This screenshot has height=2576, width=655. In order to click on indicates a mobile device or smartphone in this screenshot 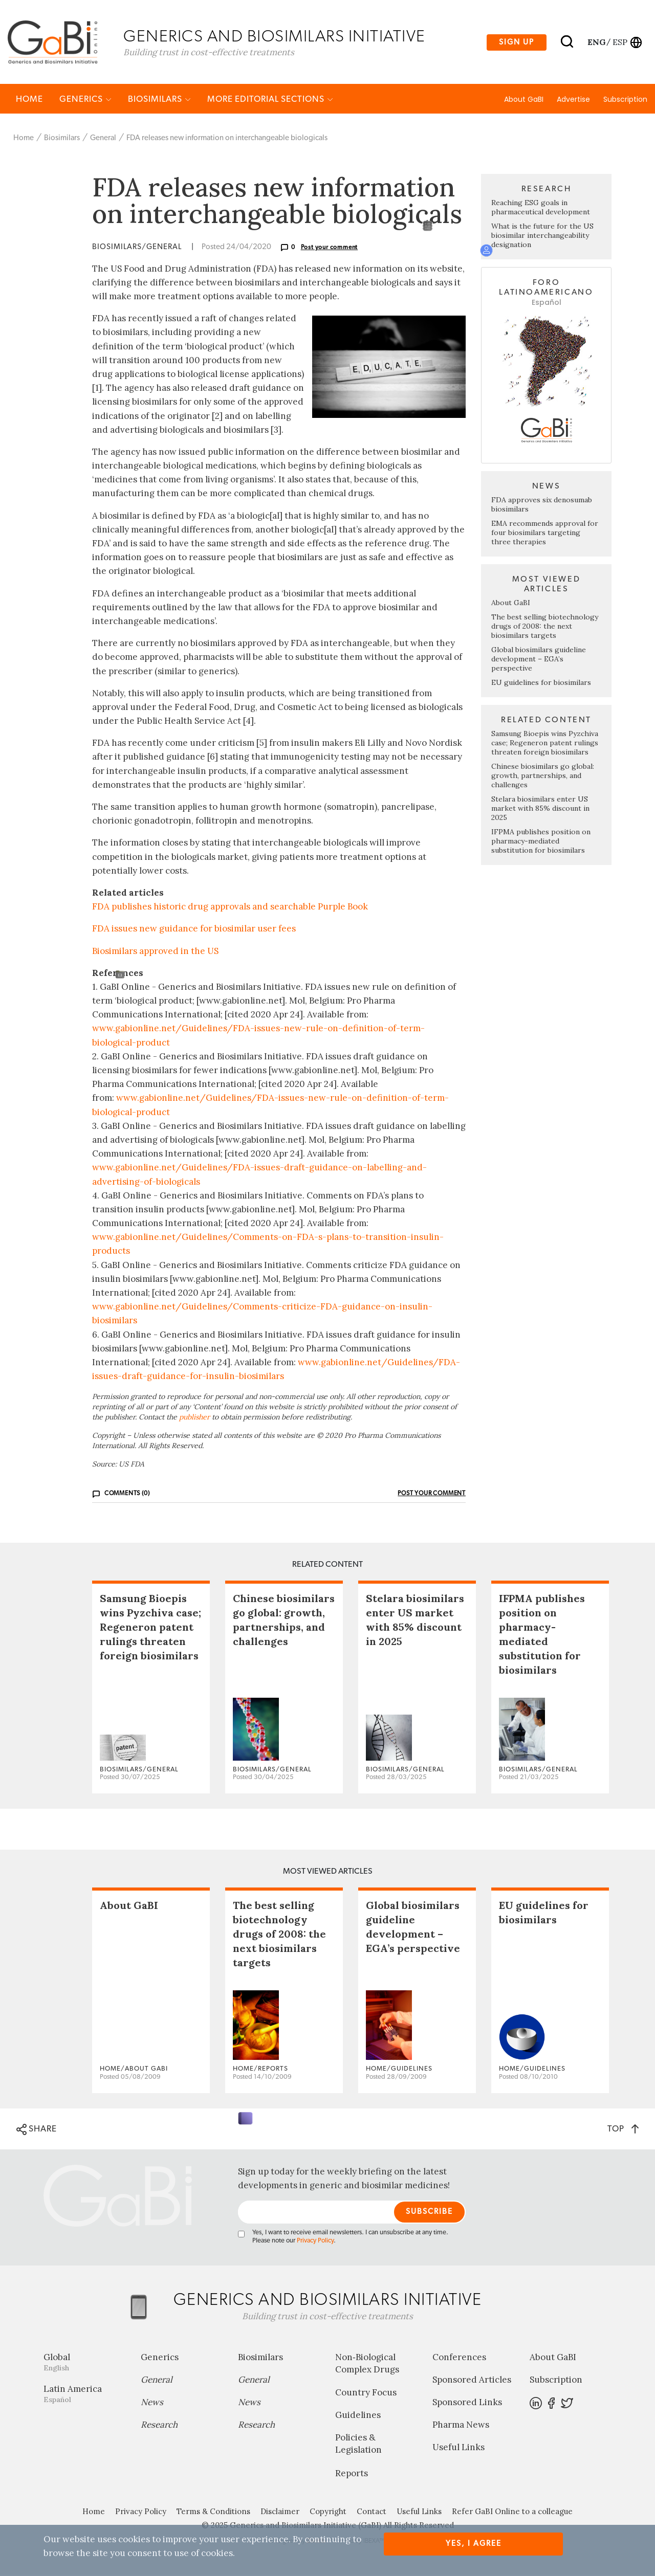, I will do `click(139, 2307)`.